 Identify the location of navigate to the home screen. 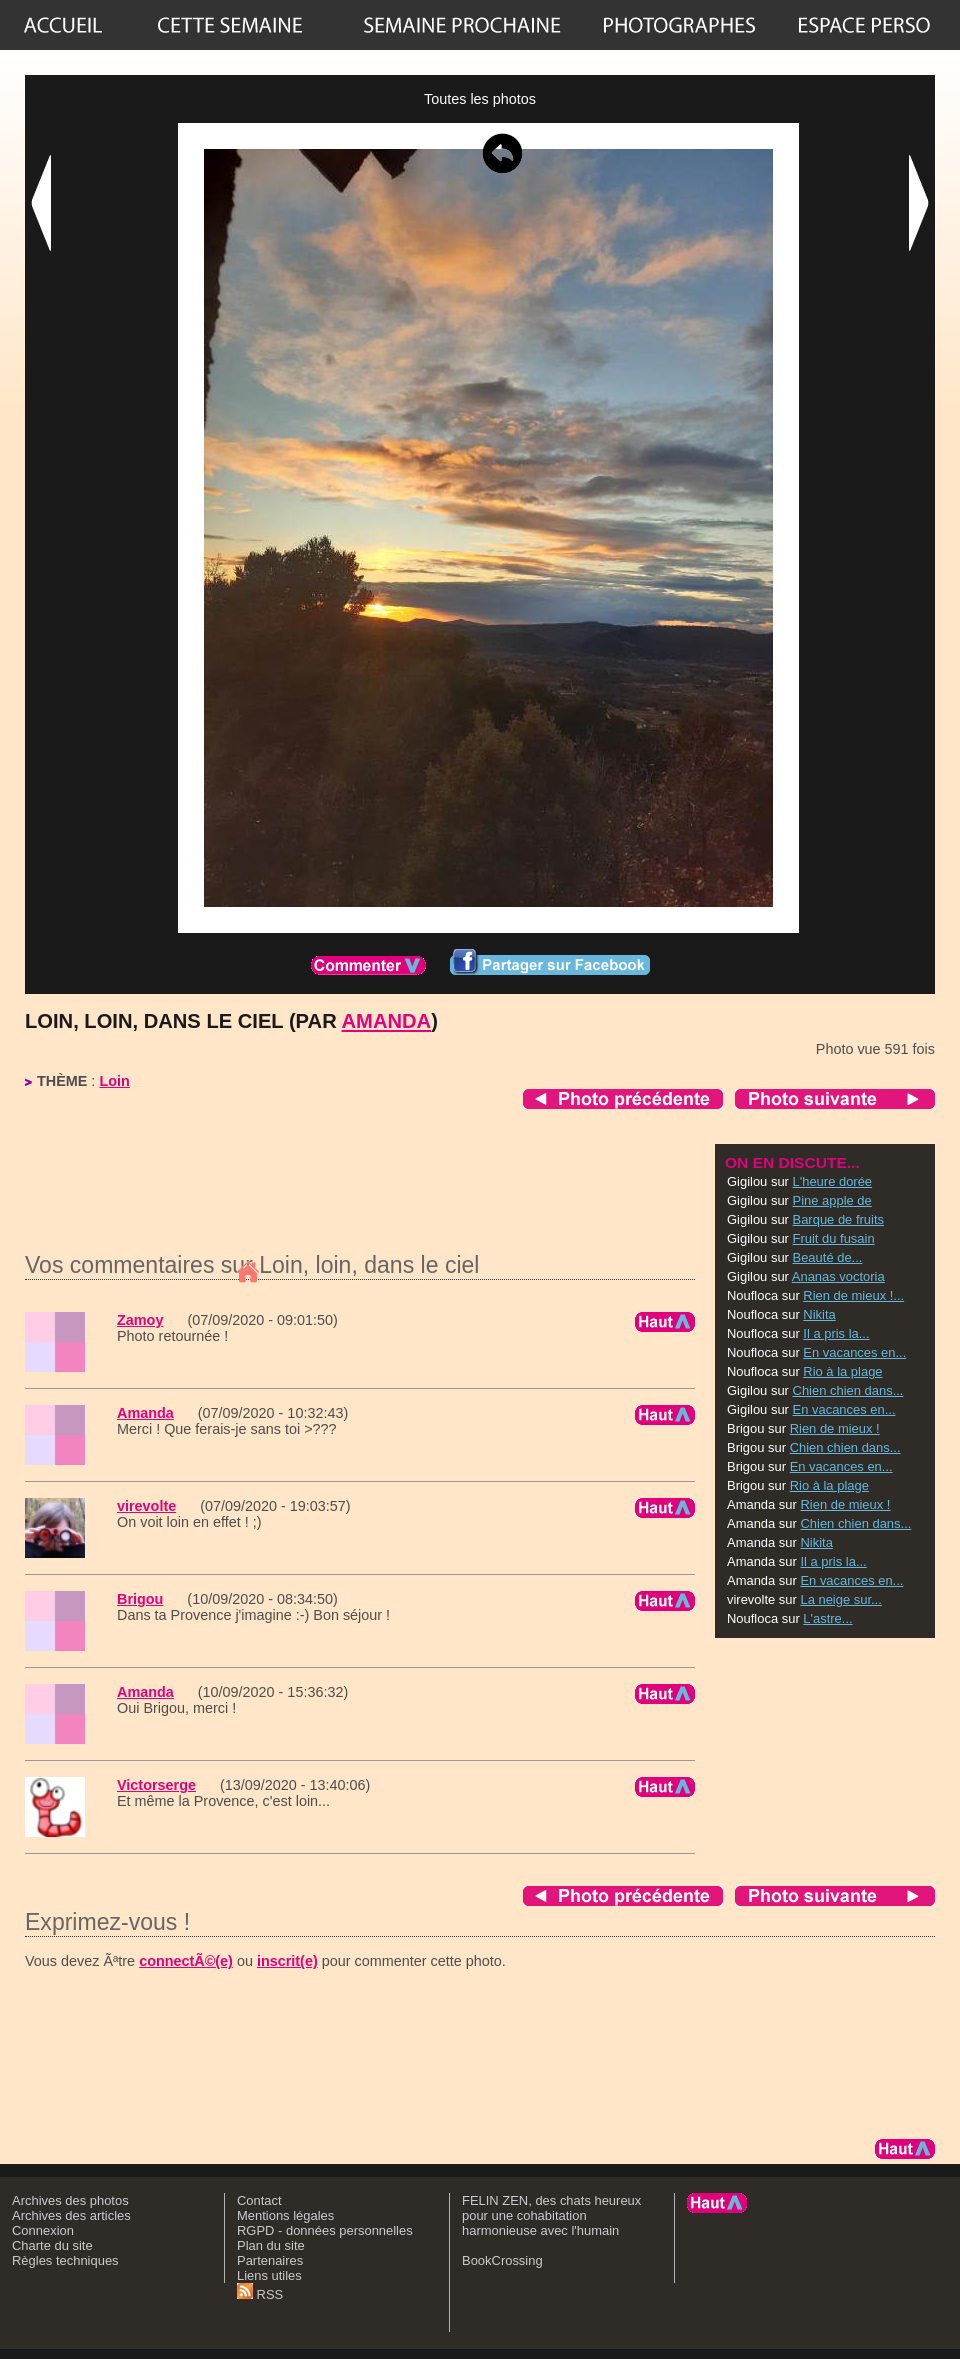
(248, 1272).